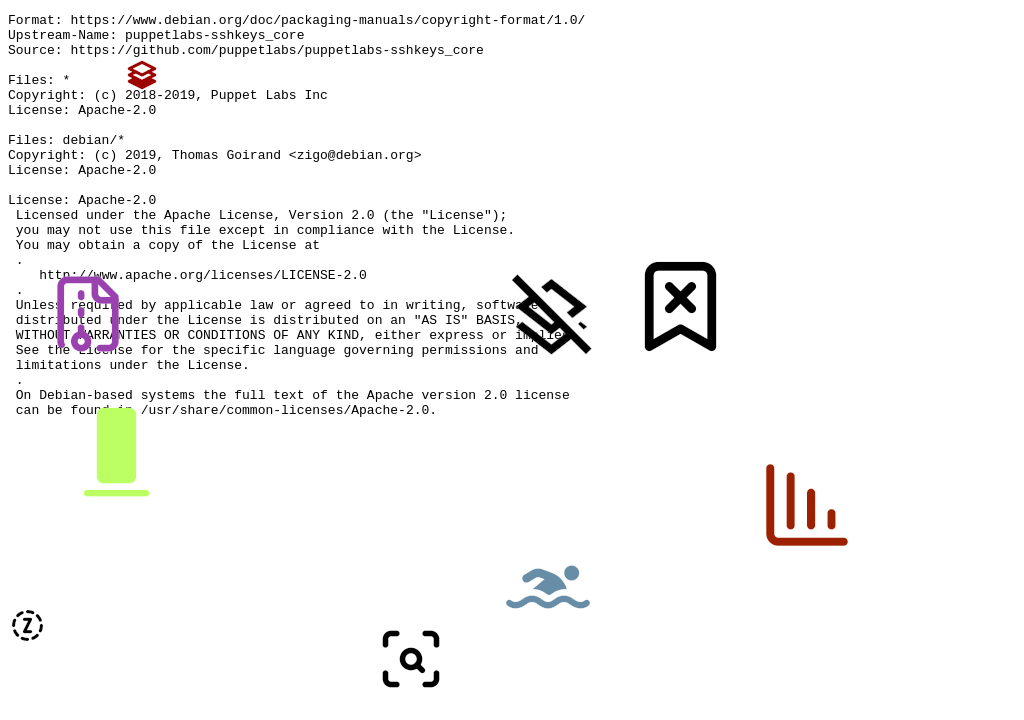 This screenshot has height=720, width=1024. What do you see at coordinates (807, 505) in the screenshot?
I see `view declining metrics or statistics` at bounding box center [807, 505].